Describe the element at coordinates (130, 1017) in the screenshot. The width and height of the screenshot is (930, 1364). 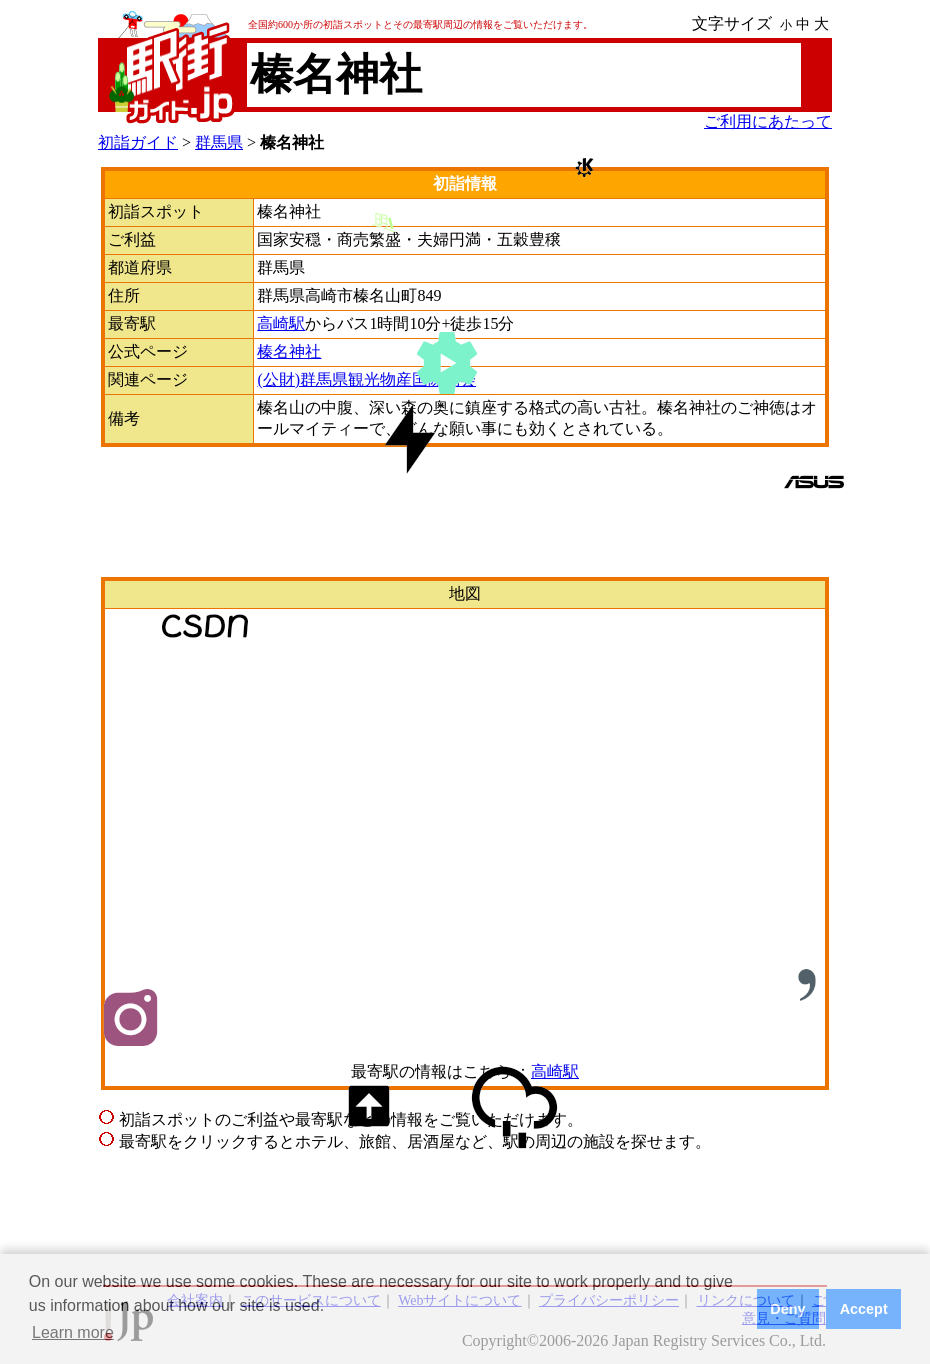
I see `open piwigo photo gallery app` at that location.